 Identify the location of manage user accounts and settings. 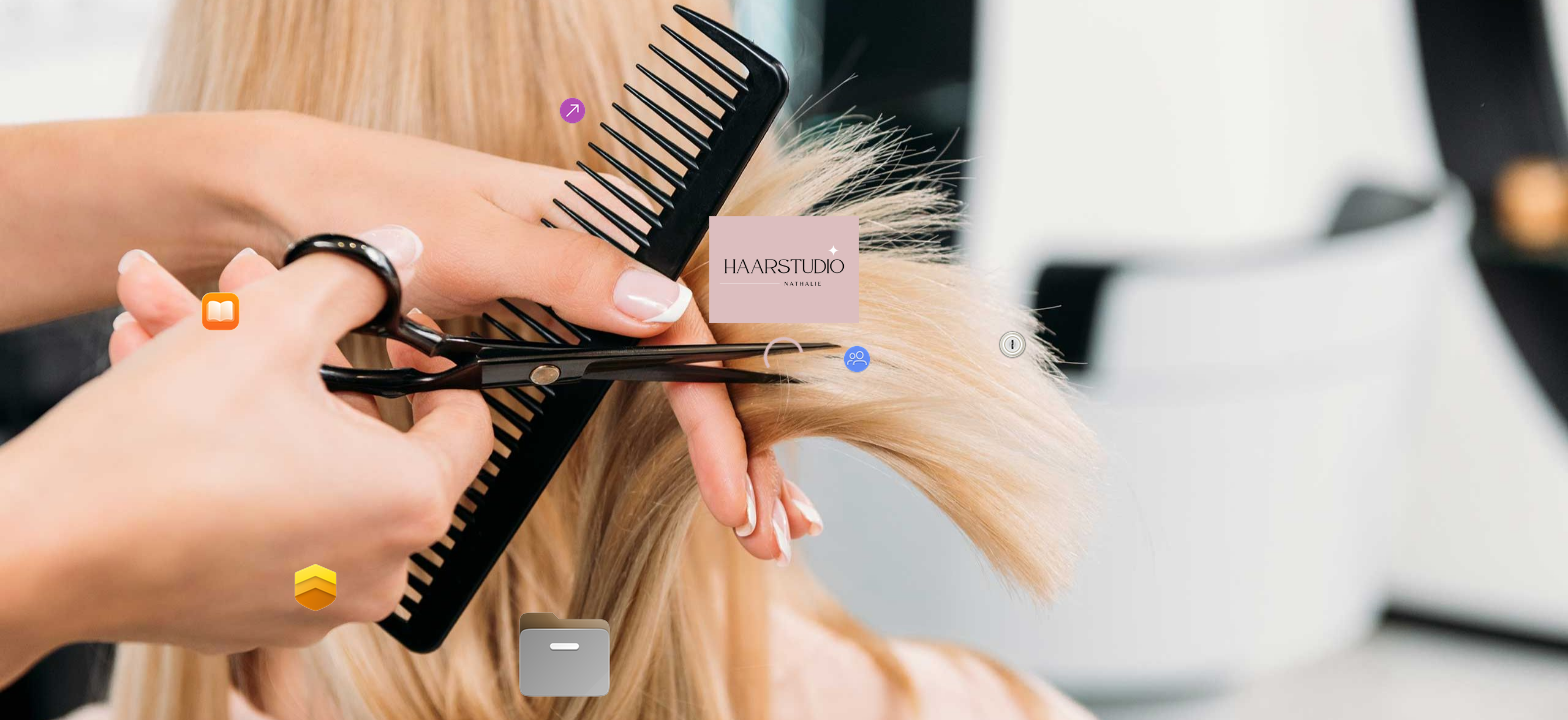
(857, 359).